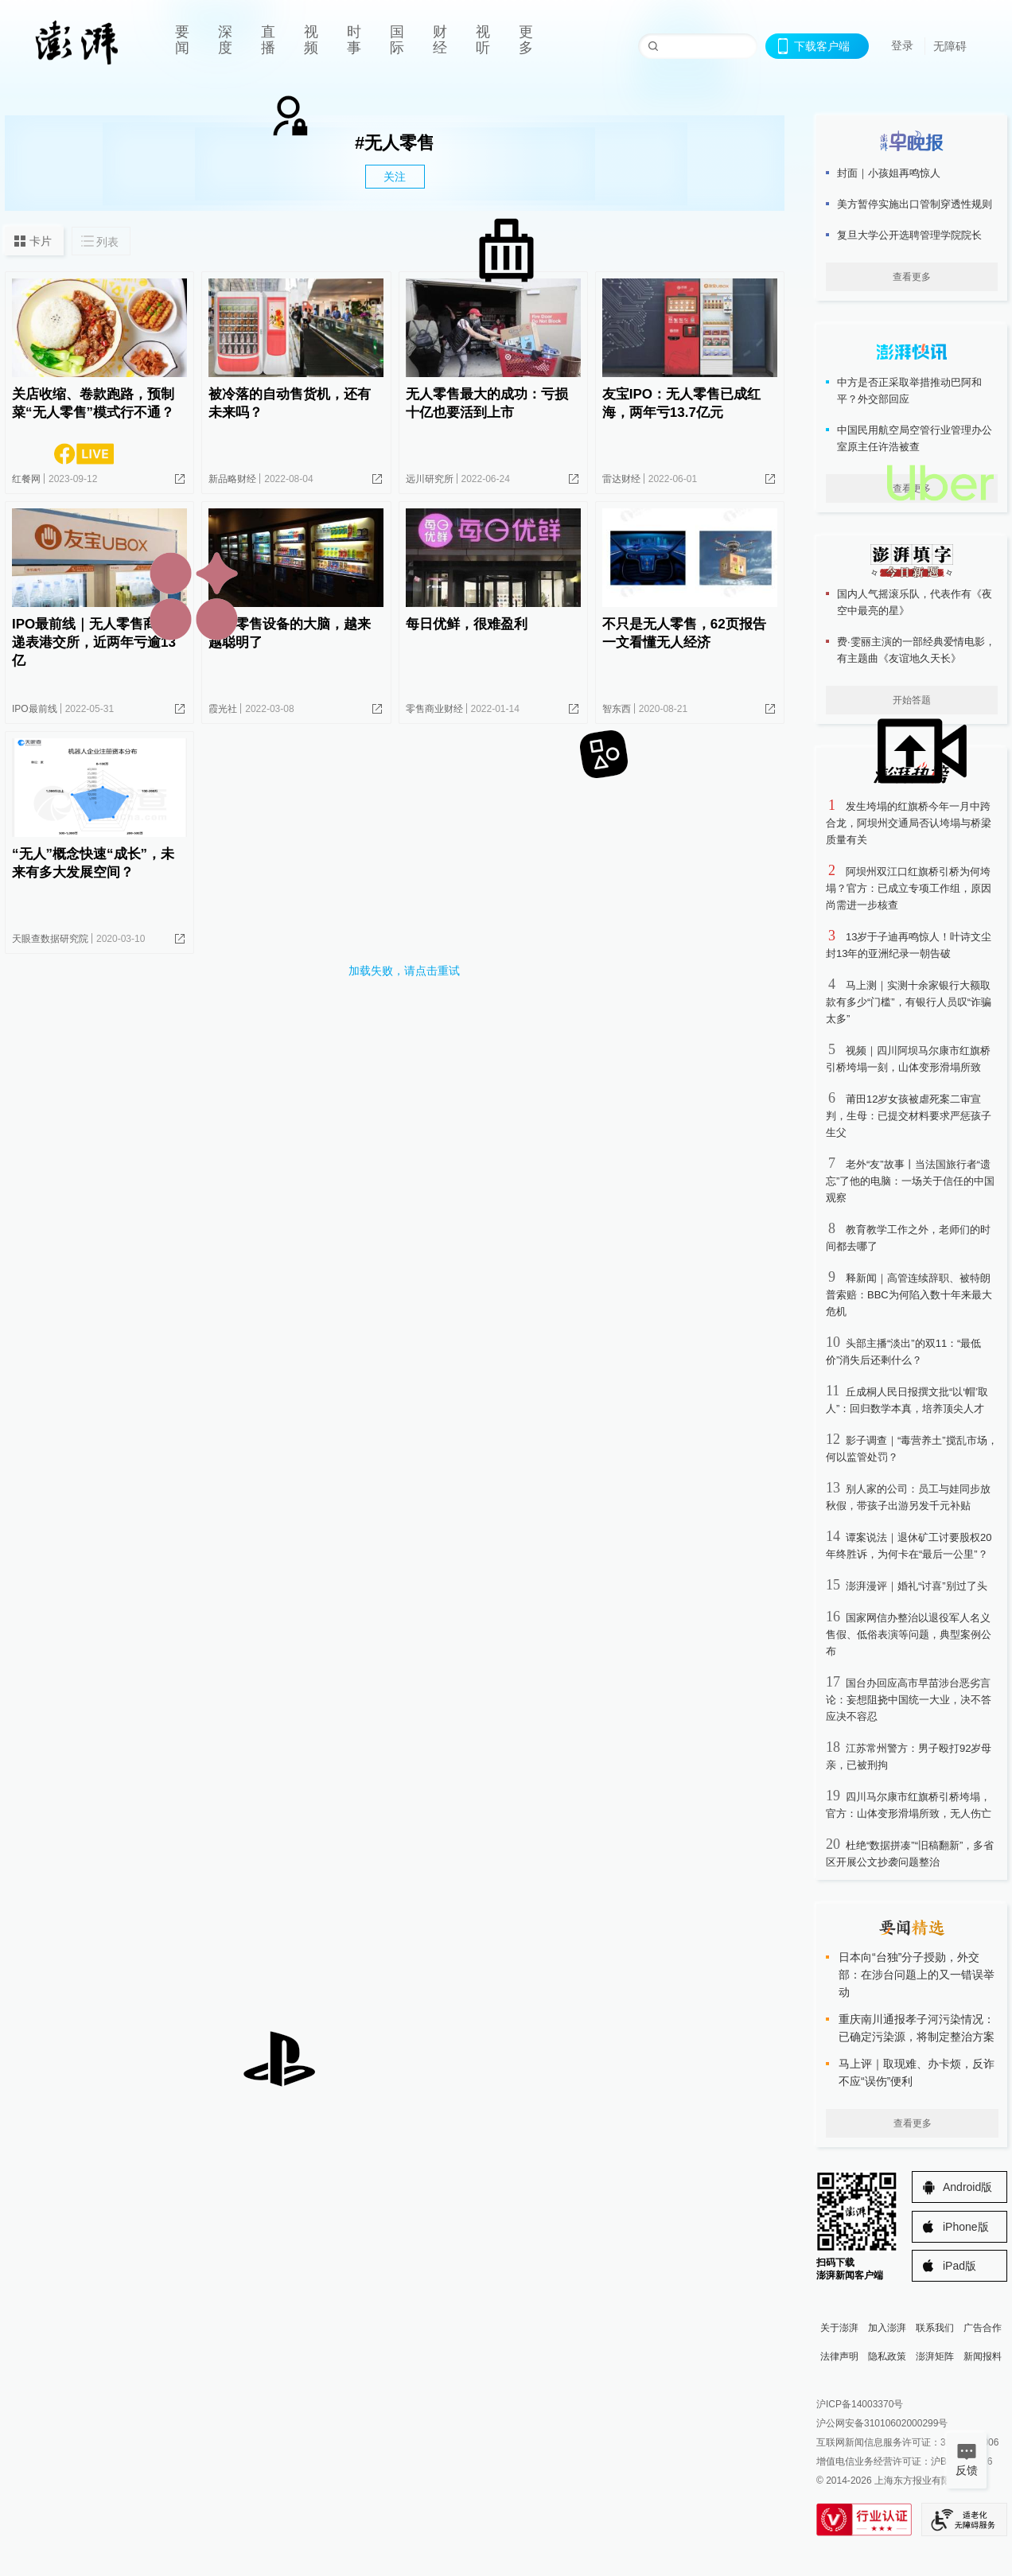  I want to click on access AI-powered applications, so click(193, 596).